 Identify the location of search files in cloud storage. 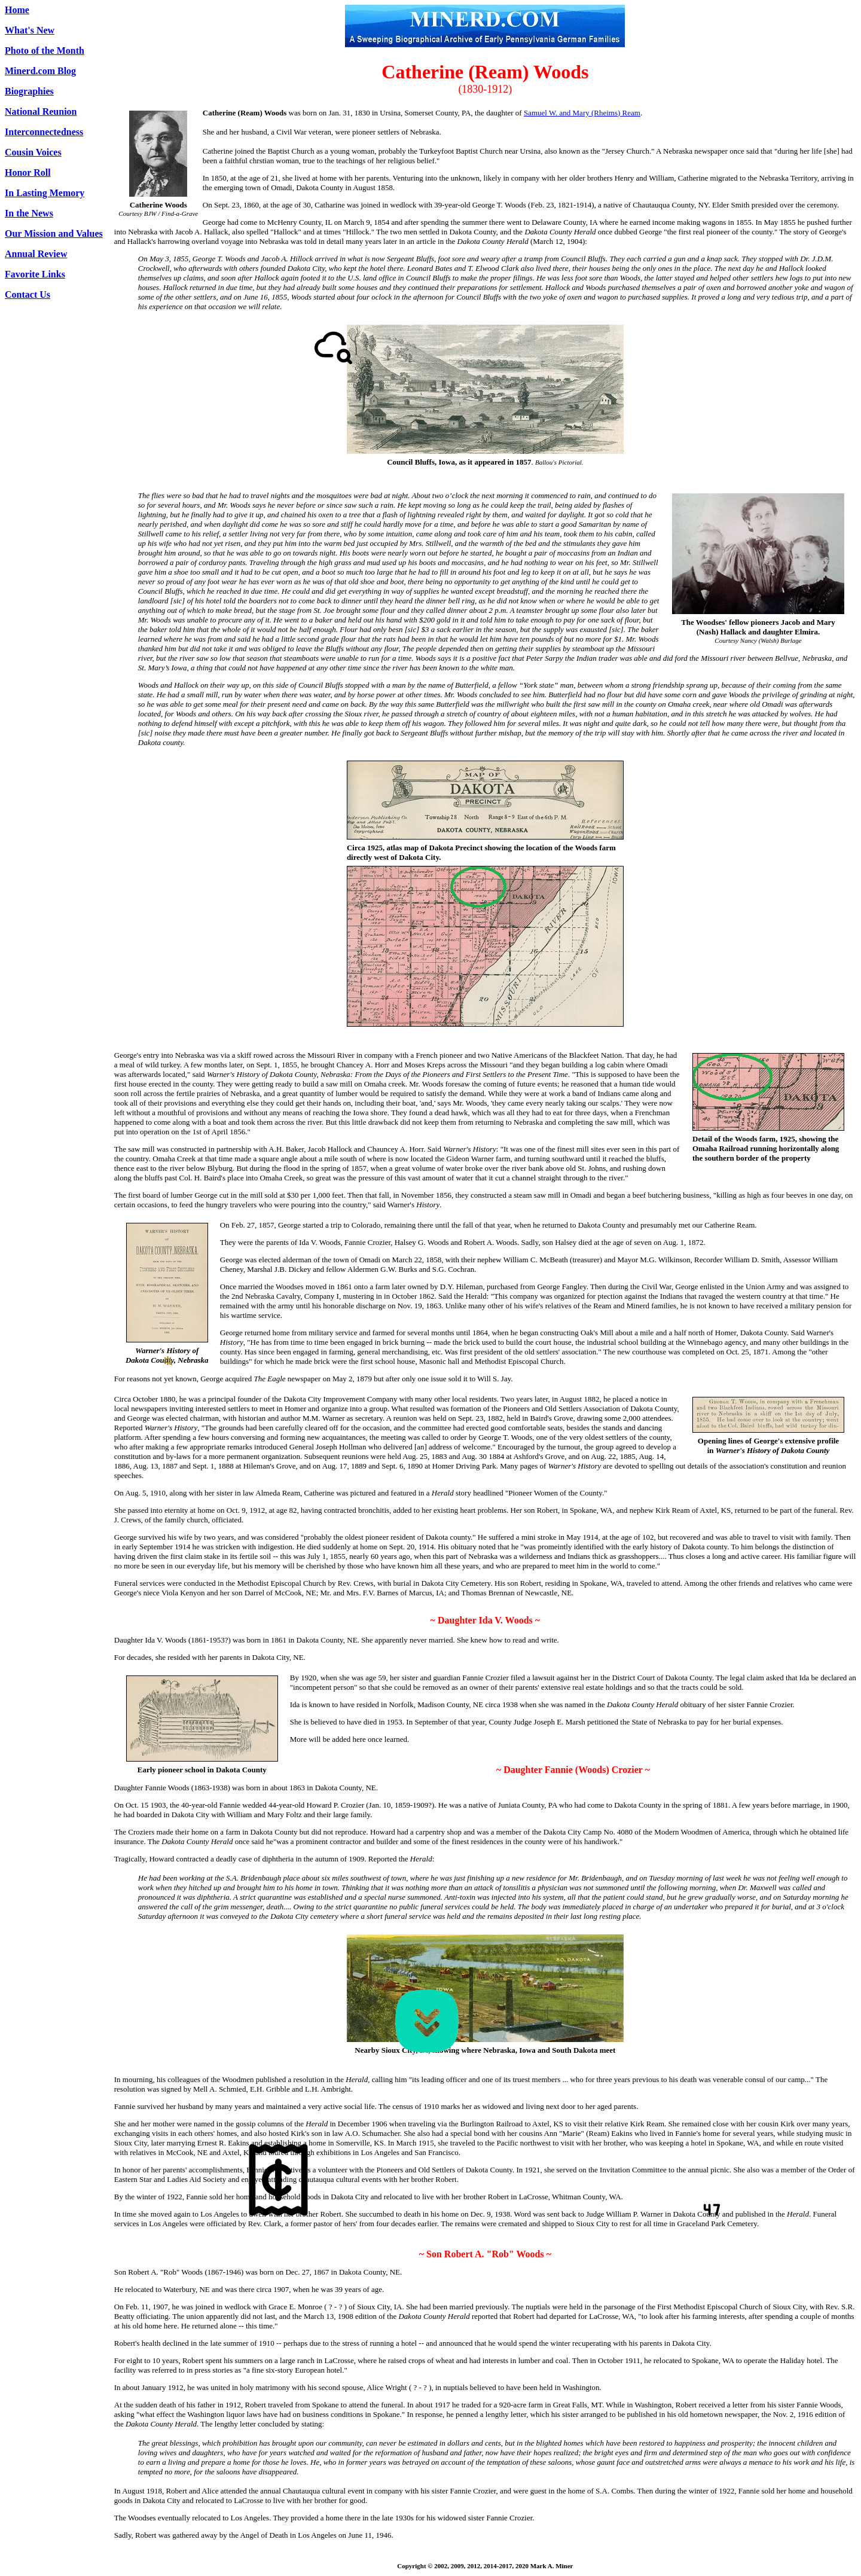
(333, 345).